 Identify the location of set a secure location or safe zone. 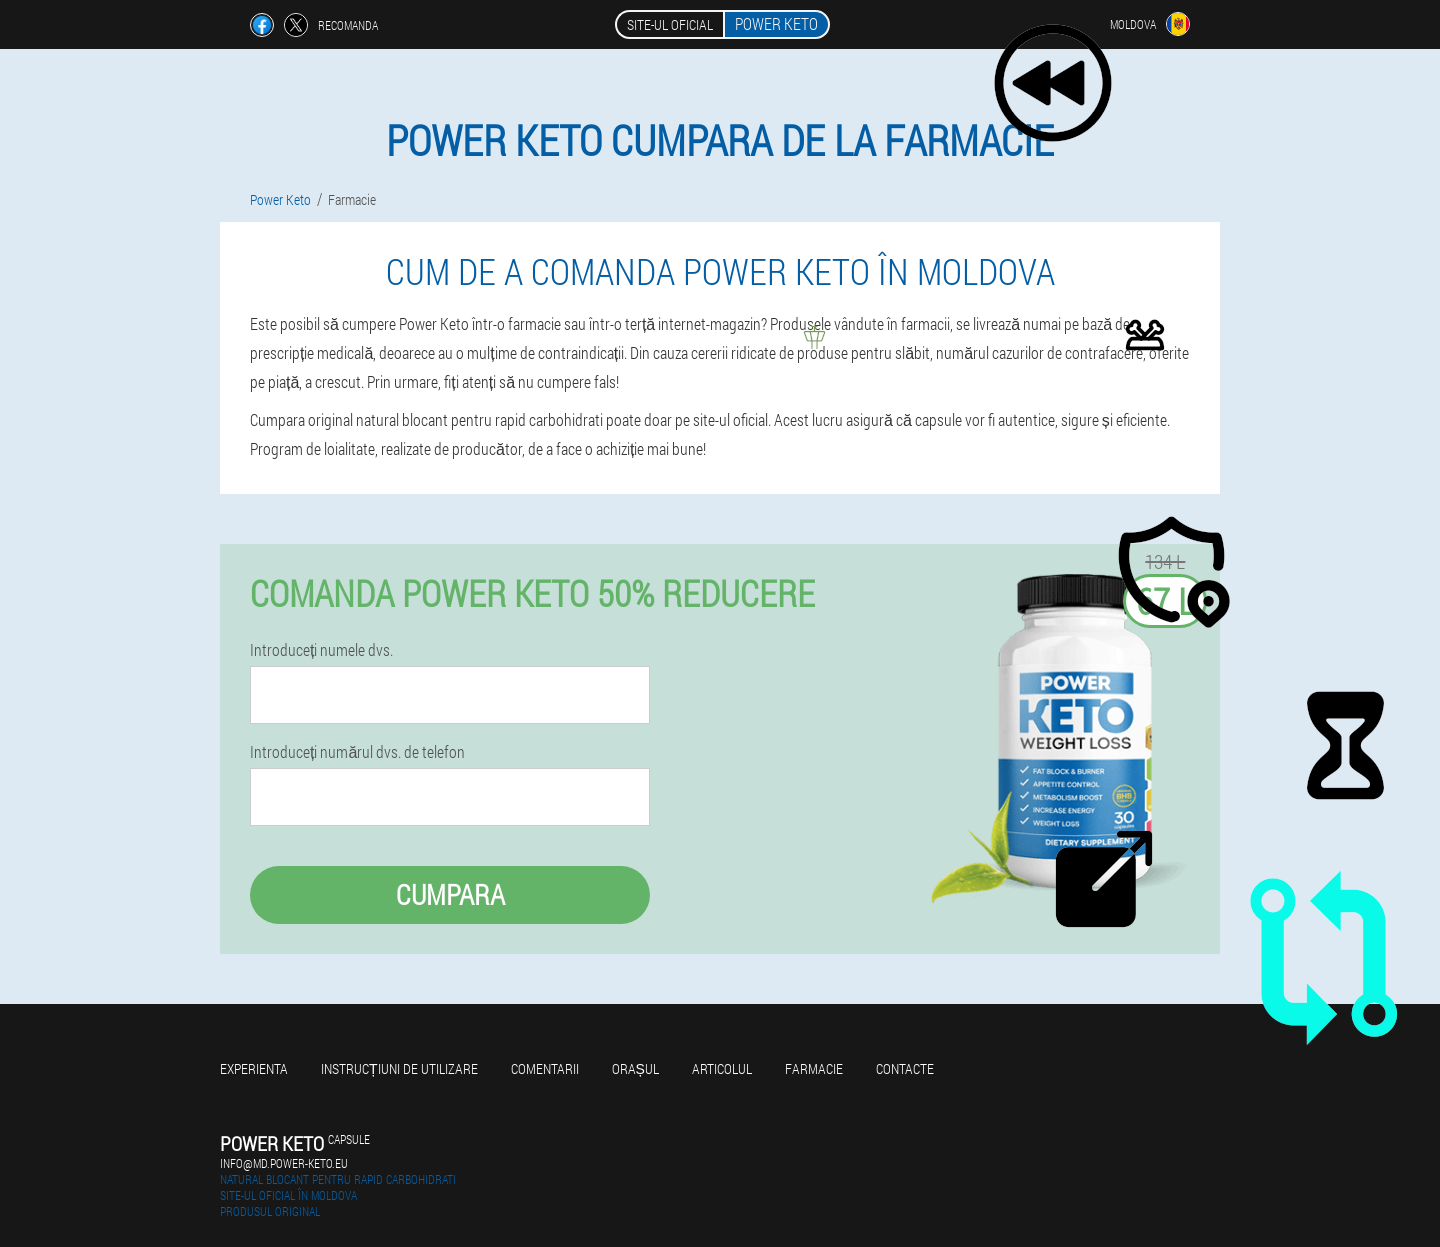
(1171, 569).